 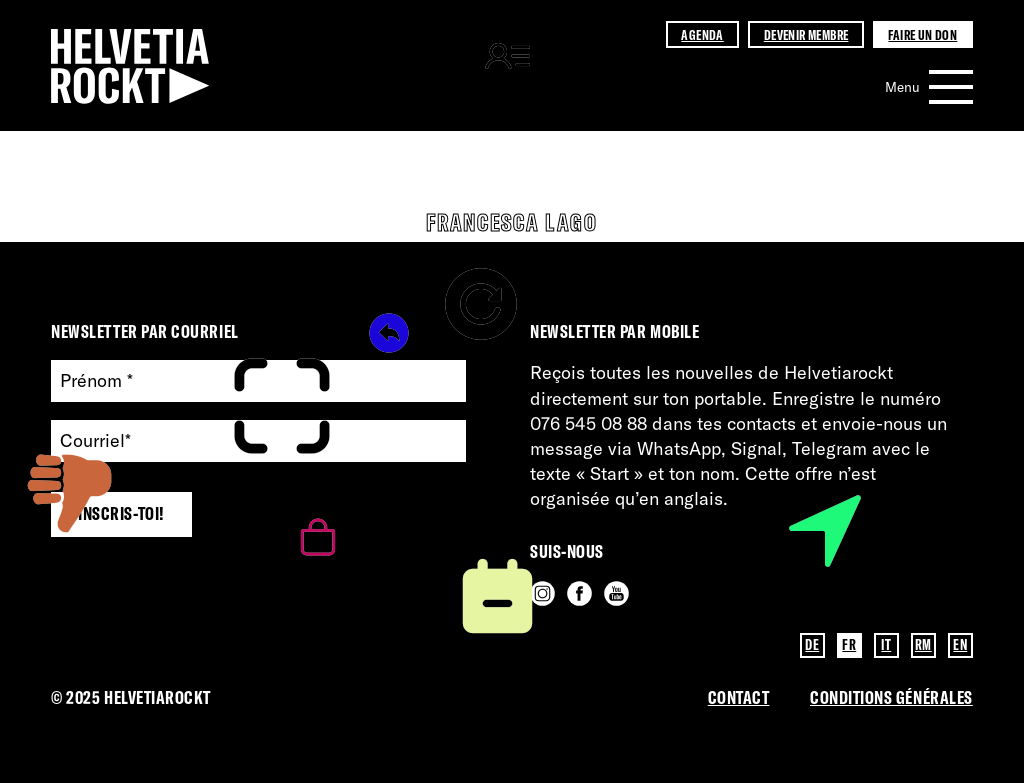 What do you see at coordinates (825, 531) in the screenshot?
I see `get directions to current destination` at bounding box center [825, 531].